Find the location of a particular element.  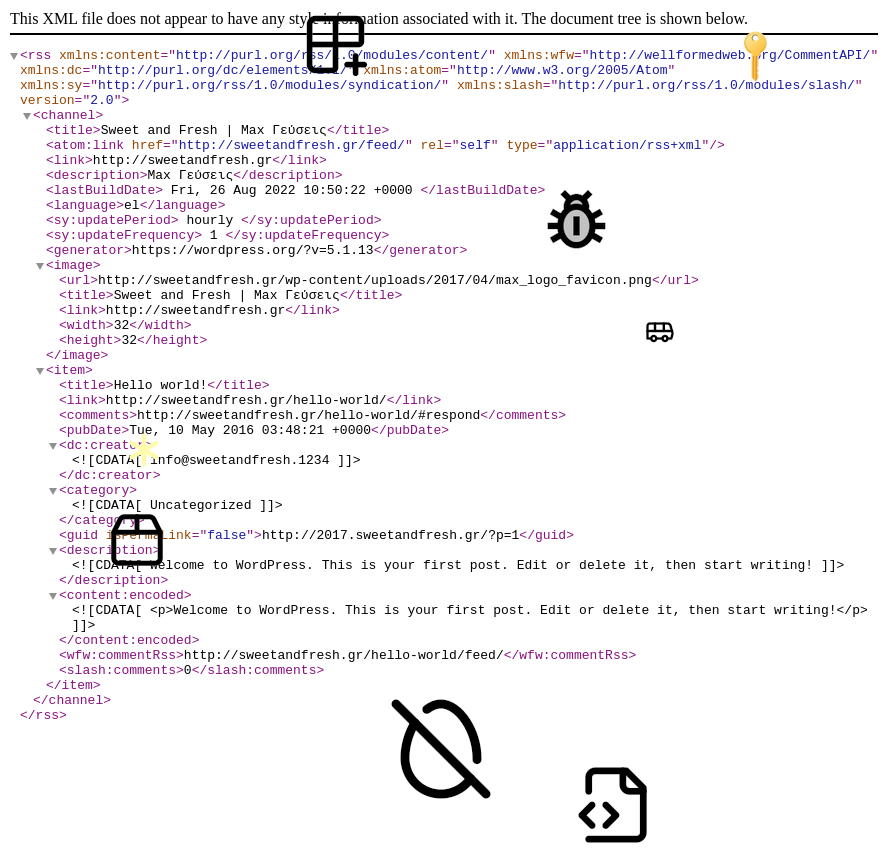

indicates egg-free or no eggs is located at coordinates (441, 749).